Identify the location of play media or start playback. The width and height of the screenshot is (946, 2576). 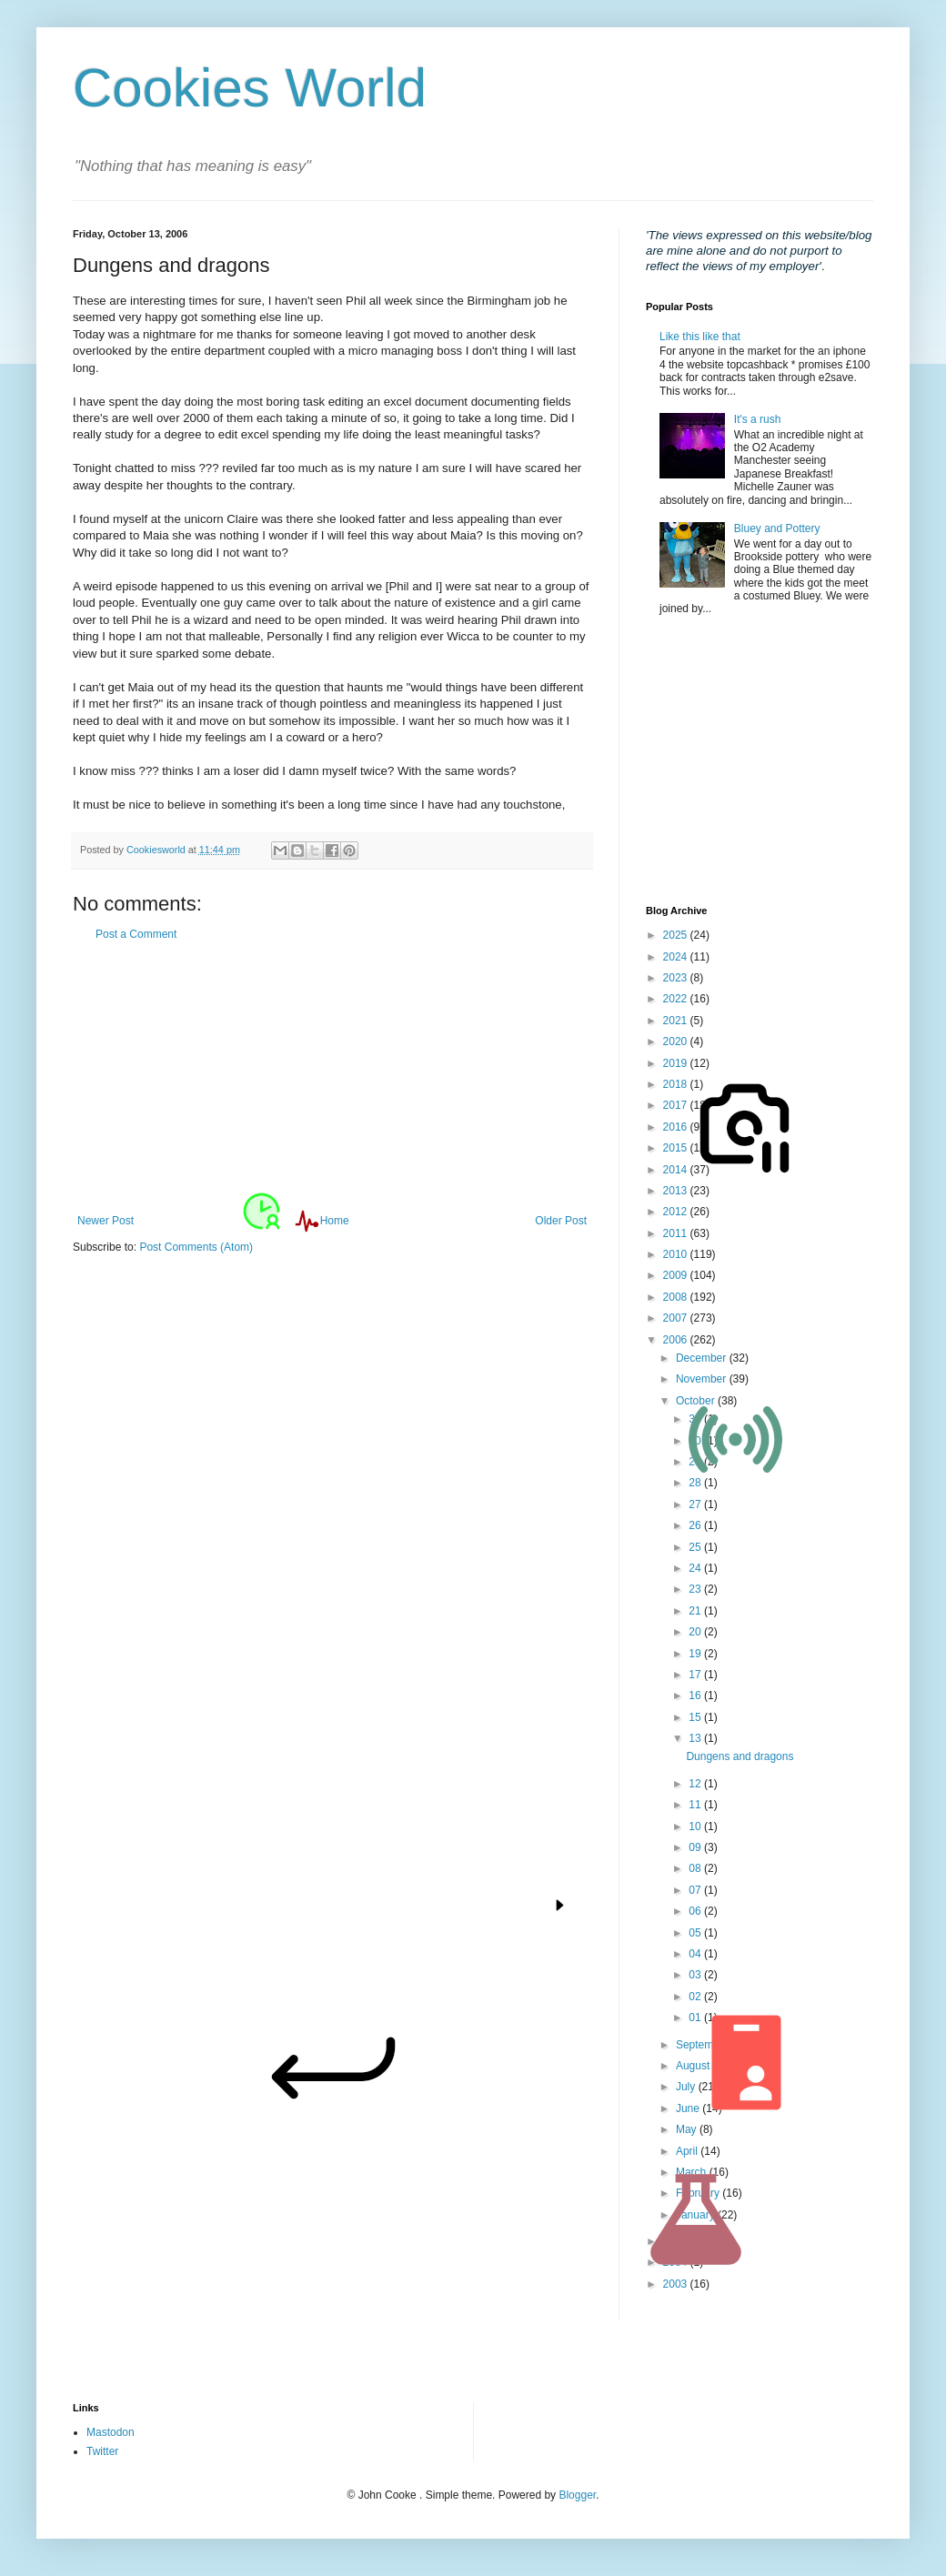
(559, 1905).